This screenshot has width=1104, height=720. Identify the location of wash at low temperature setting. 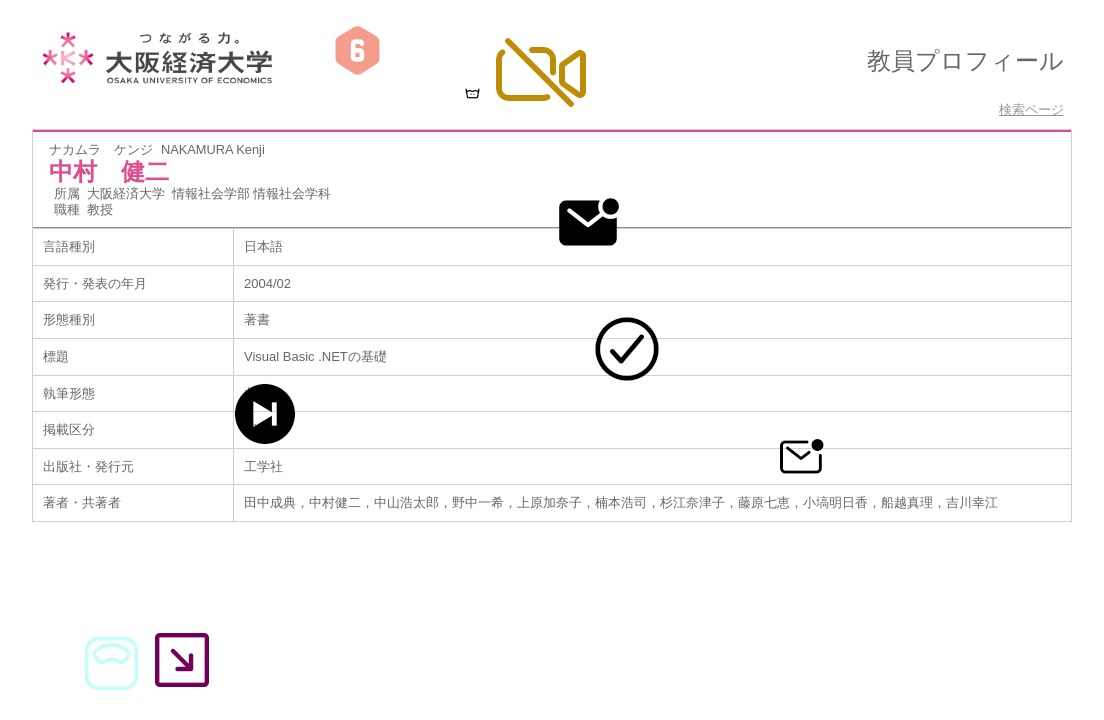
(472, 93).